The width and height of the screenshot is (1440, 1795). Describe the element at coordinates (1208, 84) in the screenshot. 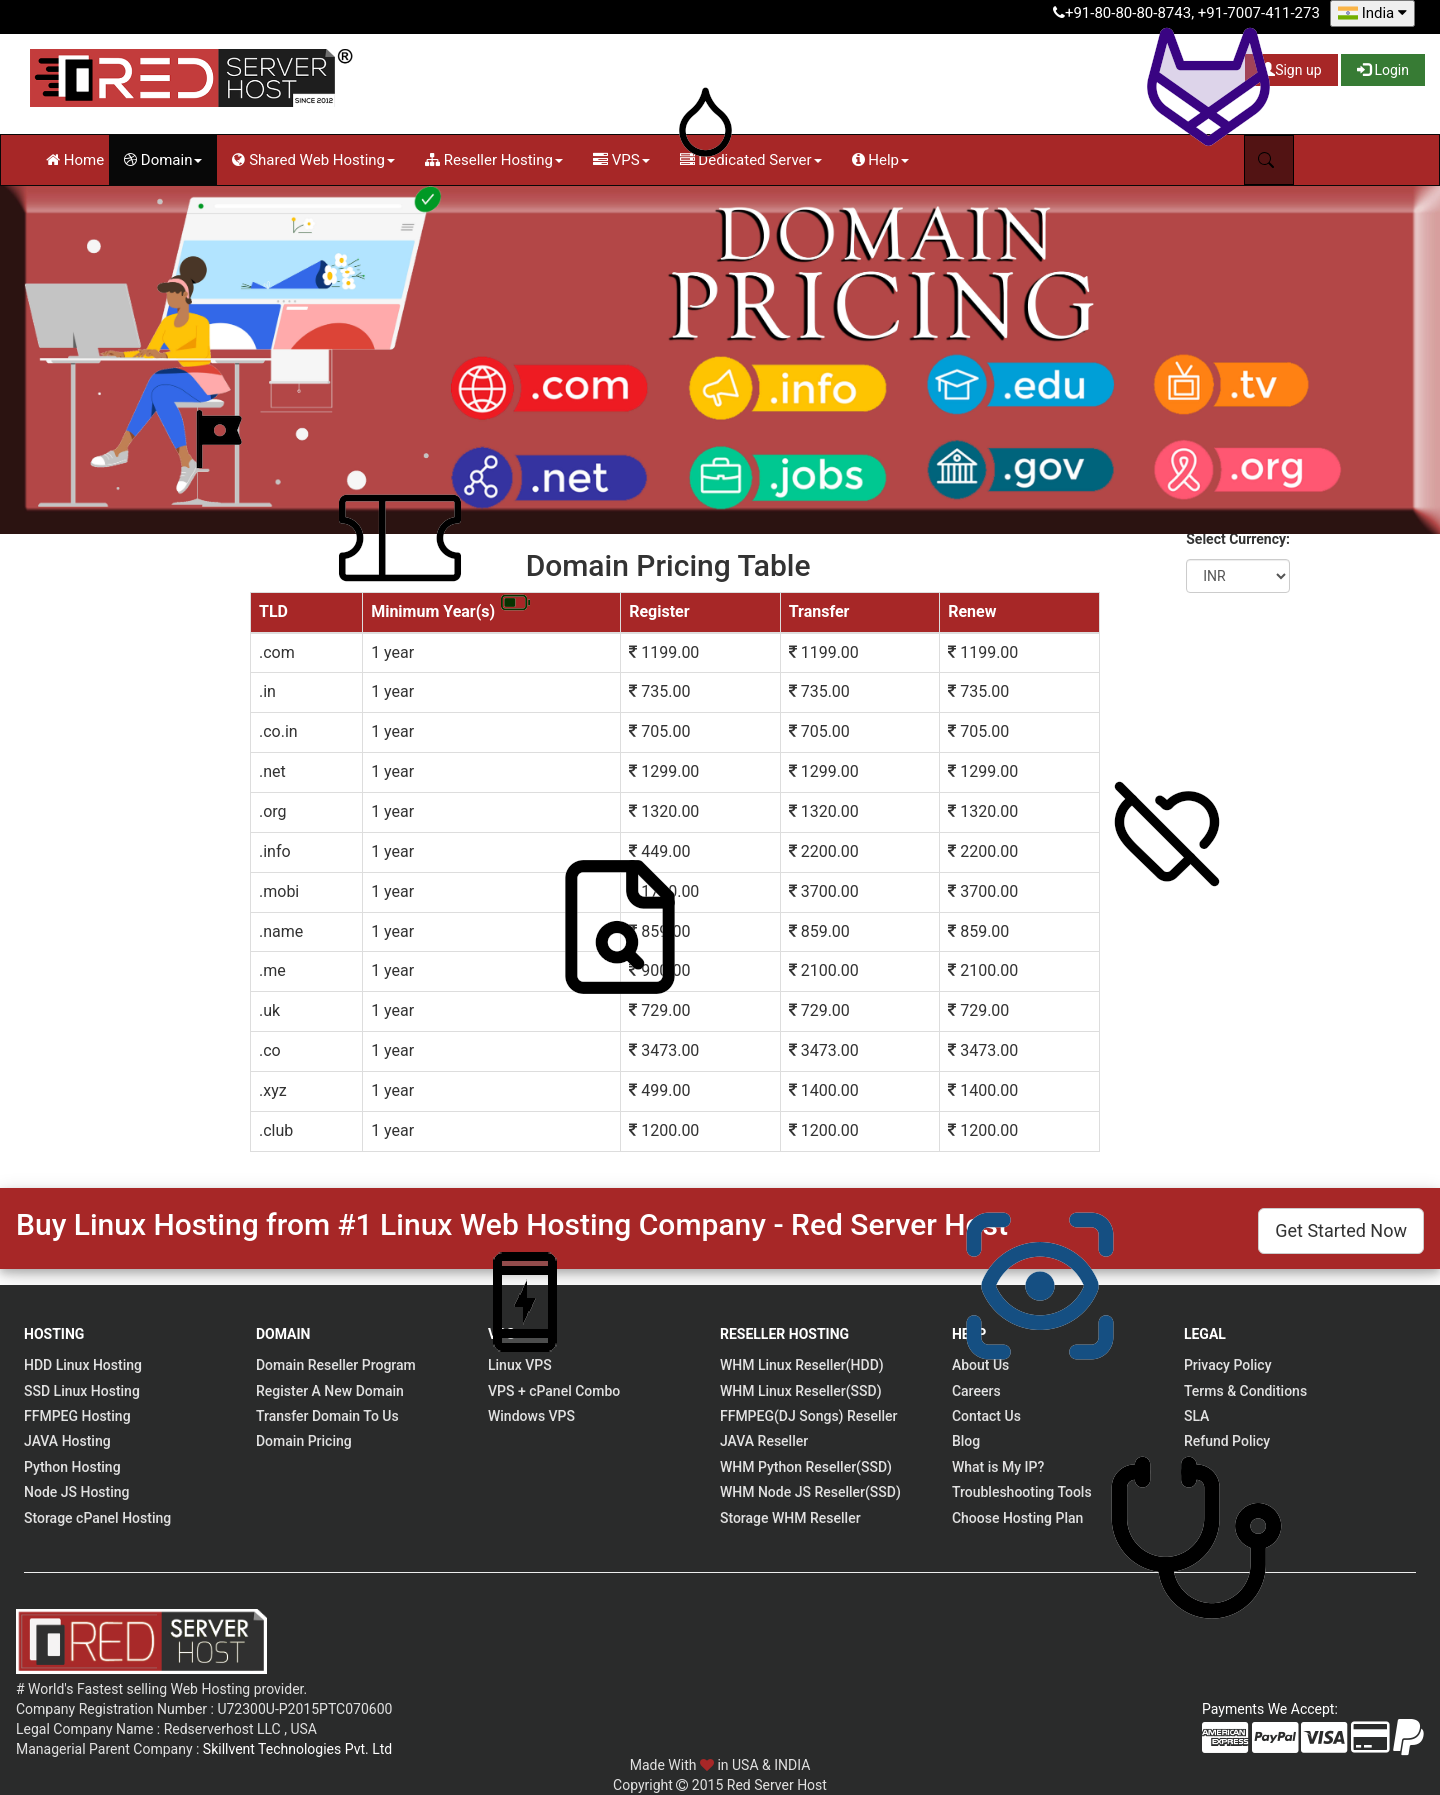

I see `open GitLab repository` at that location.